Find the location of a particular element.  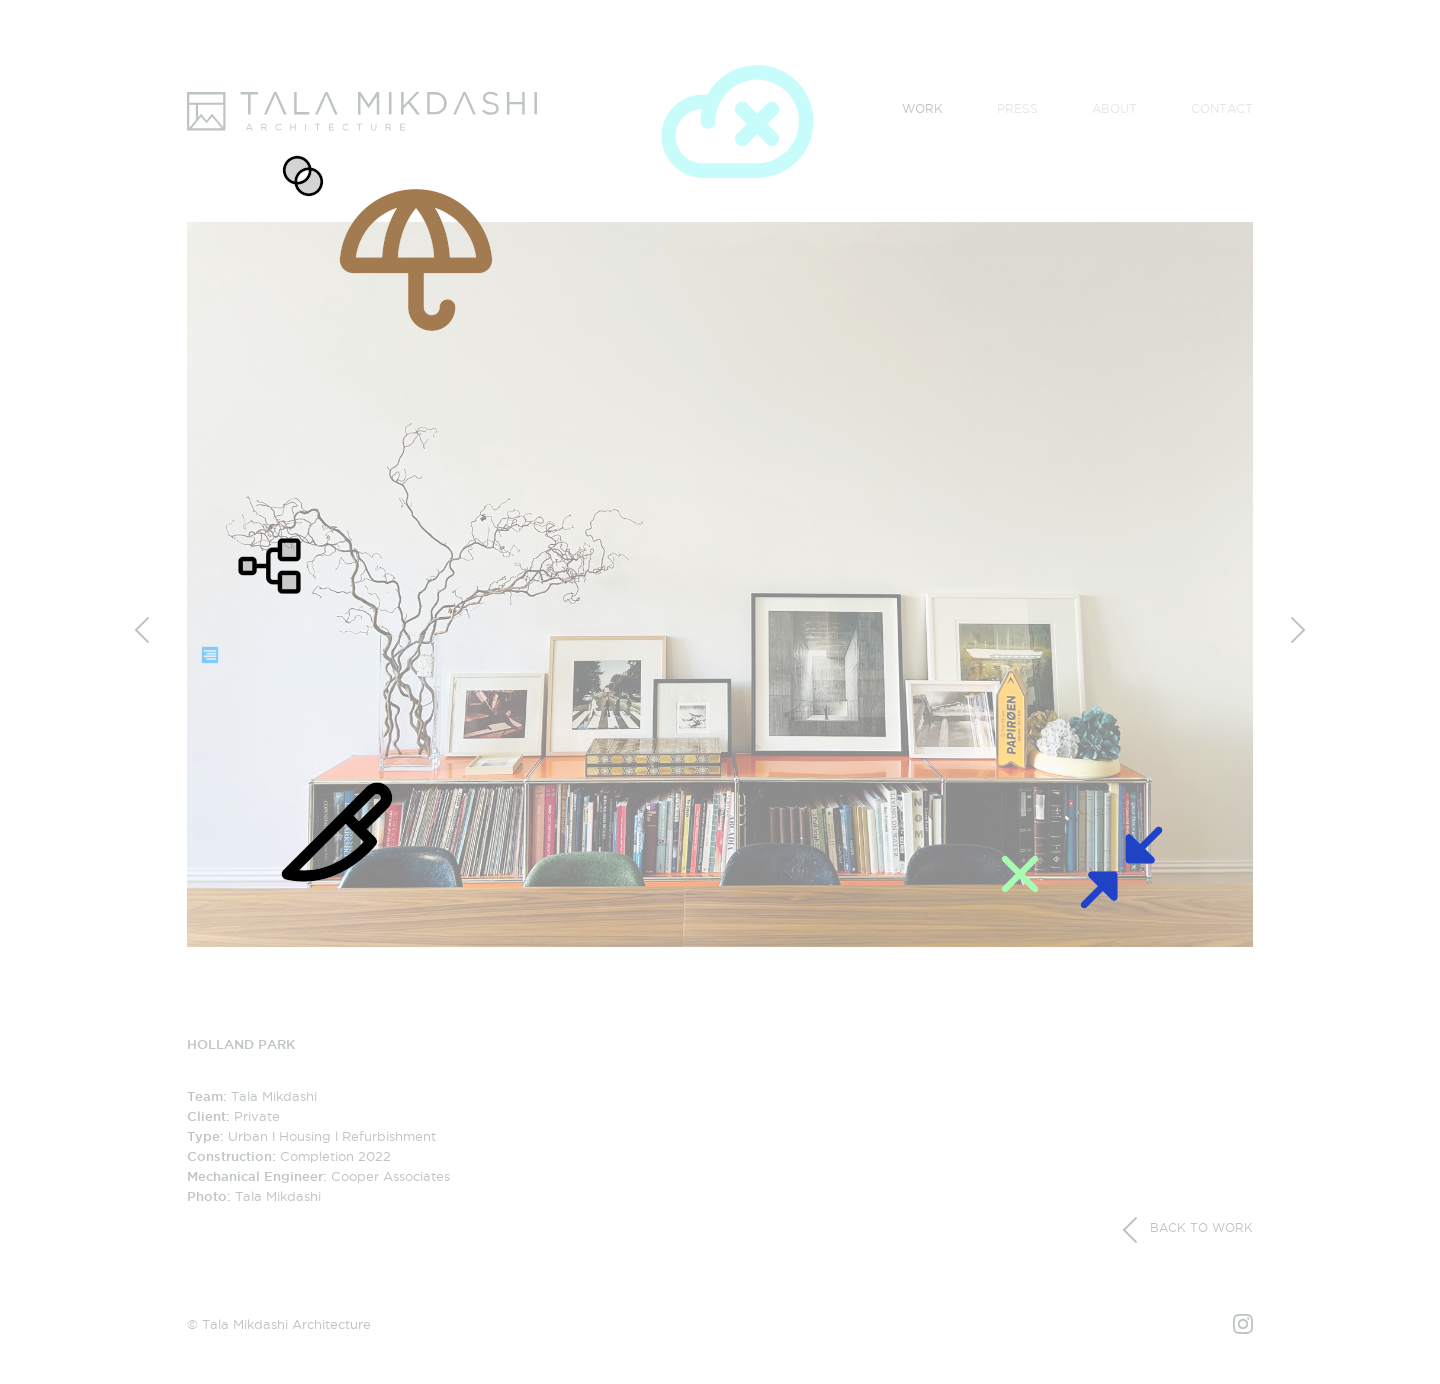

minimize or collapse content is located at coordinates (1121, 867).